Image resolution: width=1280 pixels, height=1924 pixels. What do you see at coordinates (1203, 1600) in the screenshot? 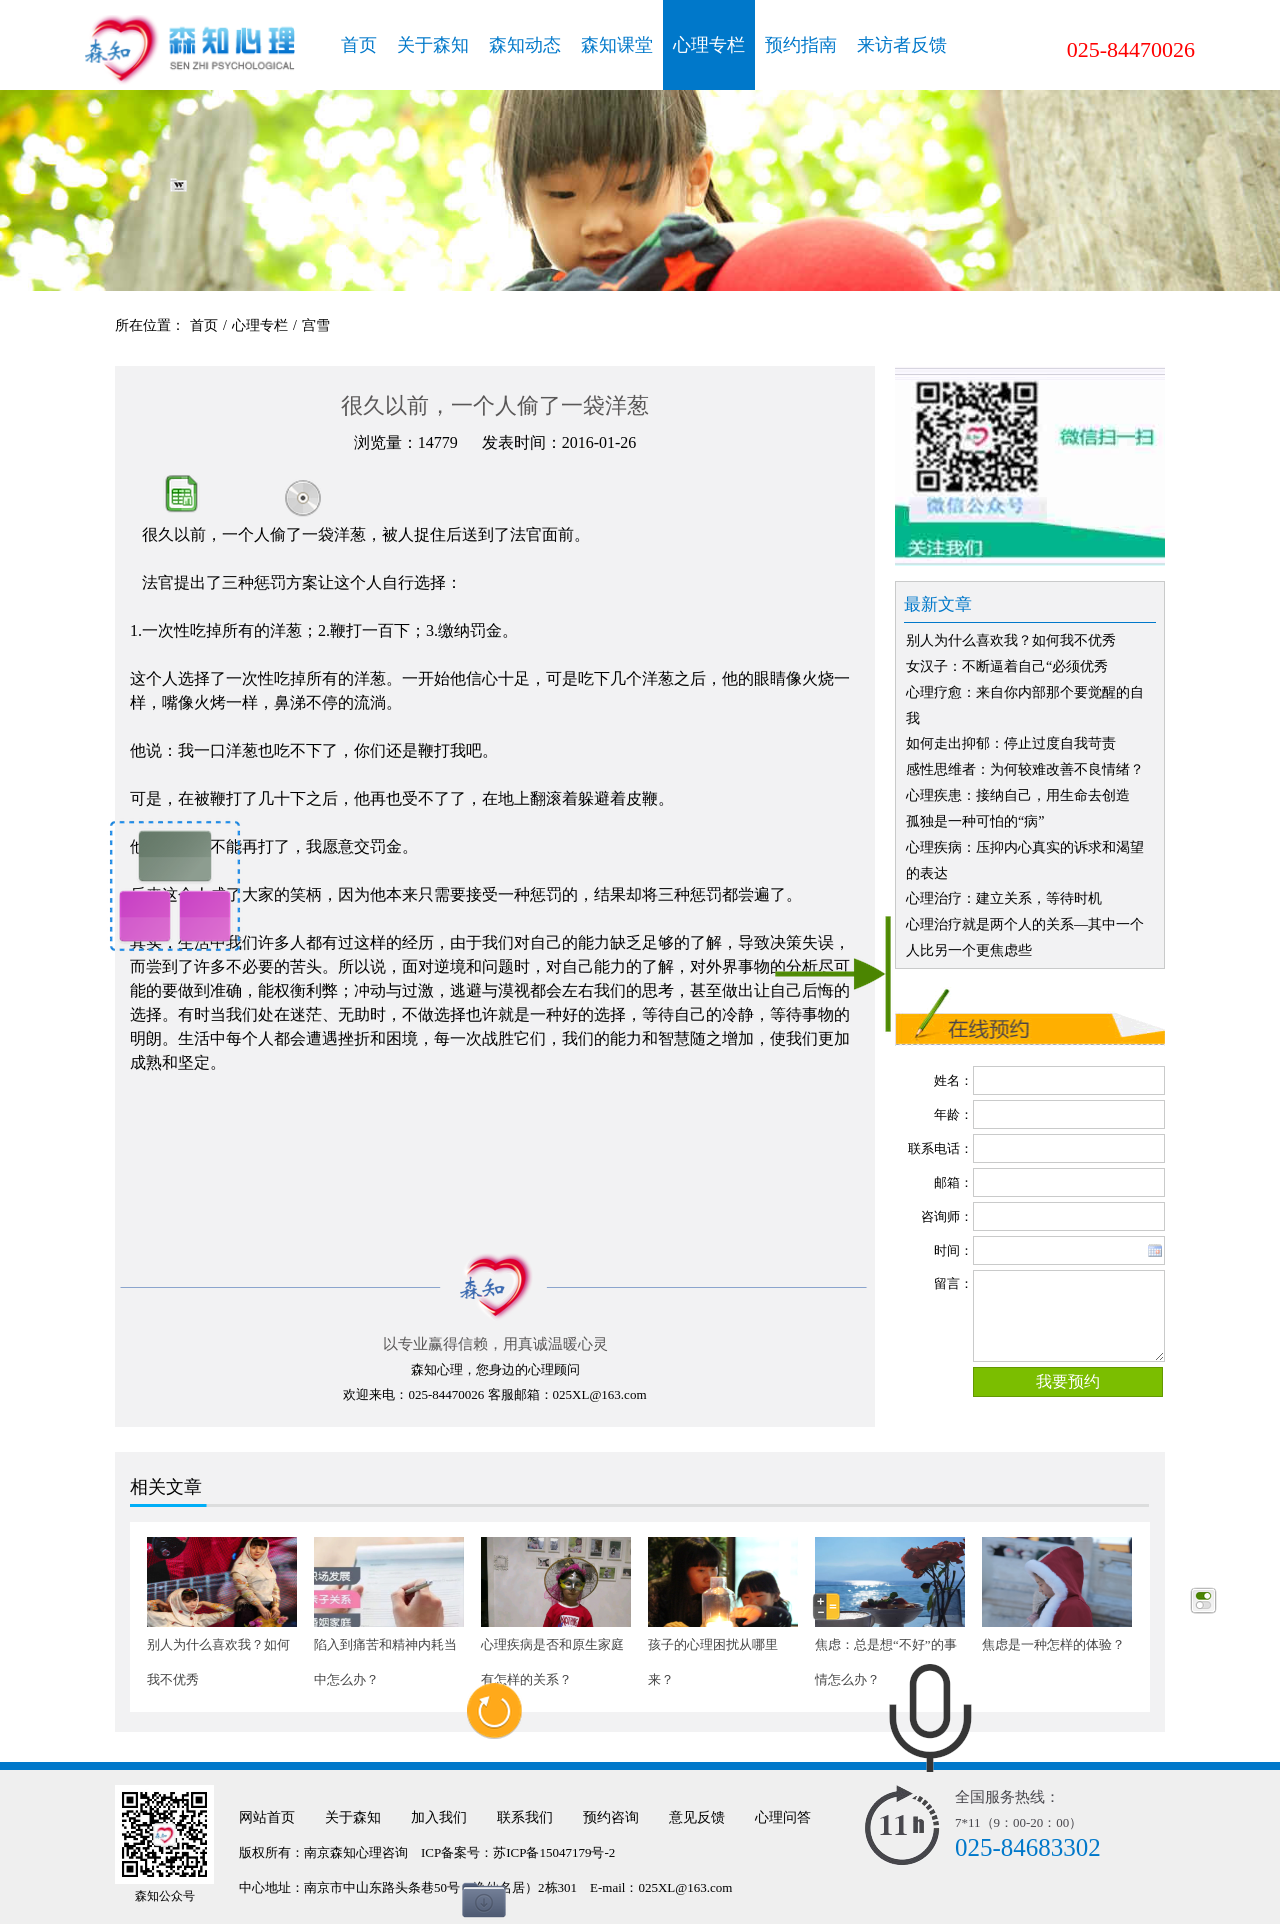
I see `open system settings or preferences` at bounding box center [1203, 1600].